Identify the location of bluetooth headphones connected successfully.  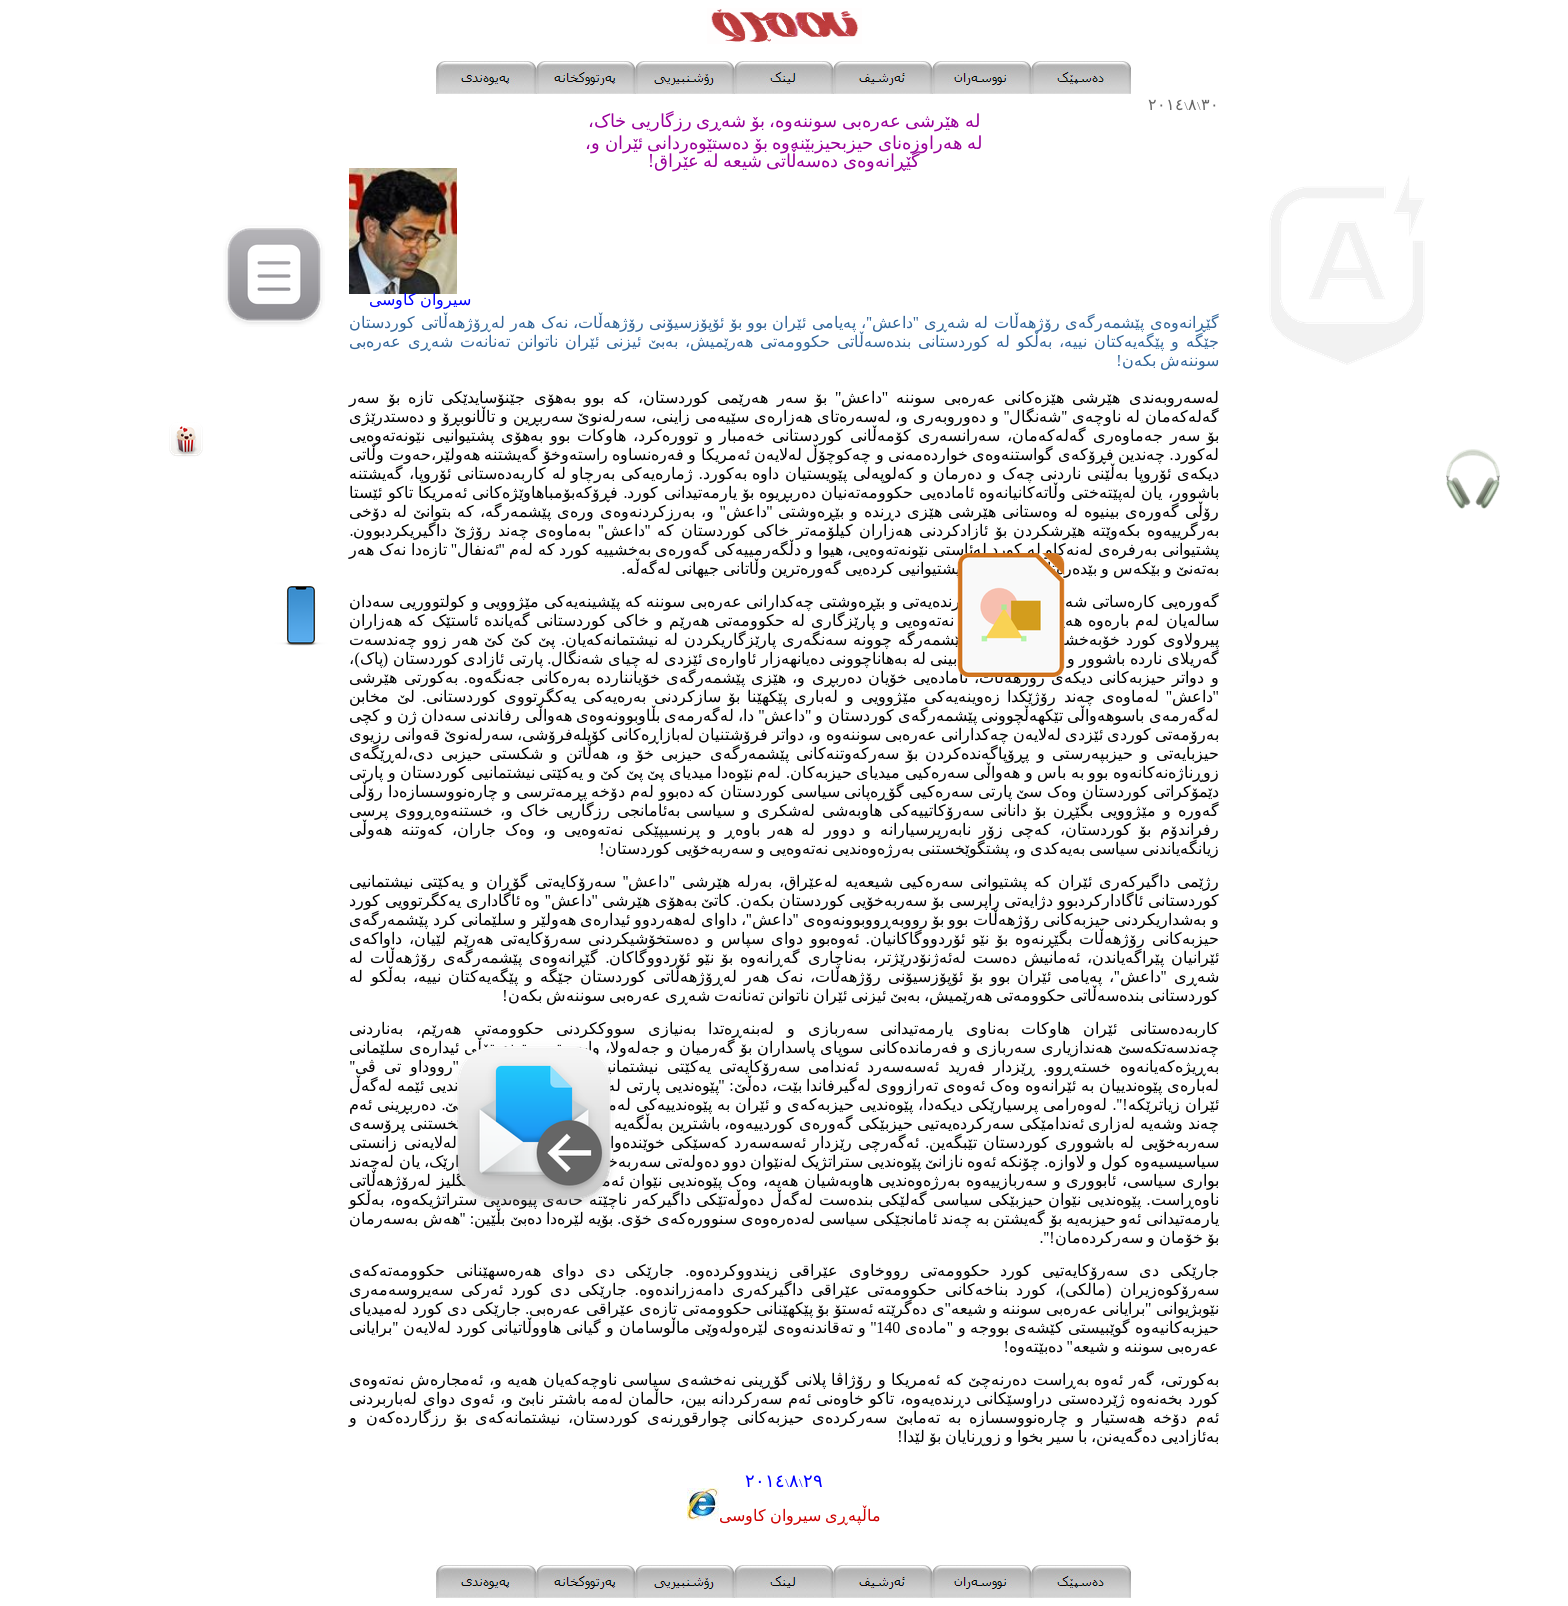
(1473, 479).